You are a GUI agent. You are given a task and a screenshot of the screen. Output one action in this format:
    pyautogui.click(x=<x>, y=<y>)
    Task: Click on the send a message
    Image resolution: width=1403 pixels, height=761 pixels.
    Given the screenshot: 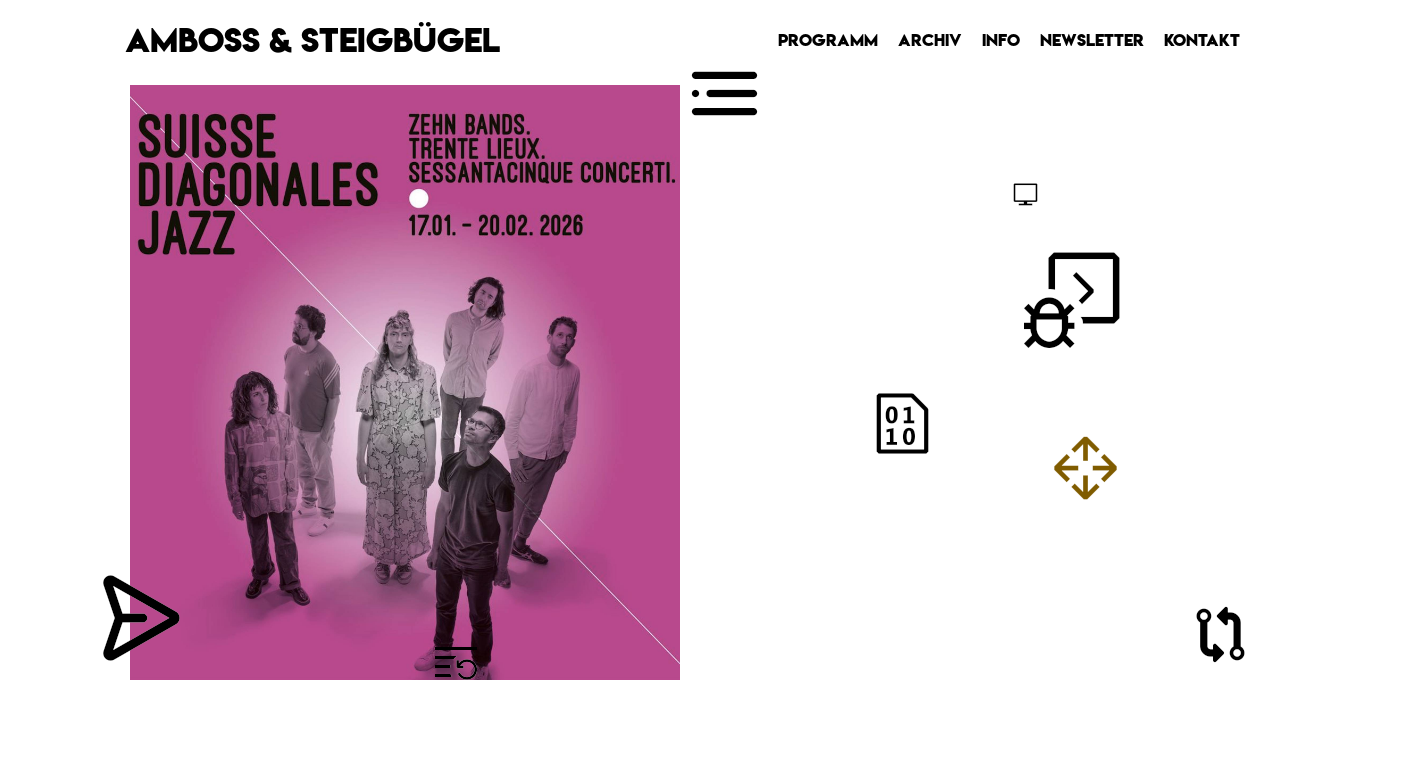 What is the action you would take?
    pyautogui.click(x=137, y=618)
    